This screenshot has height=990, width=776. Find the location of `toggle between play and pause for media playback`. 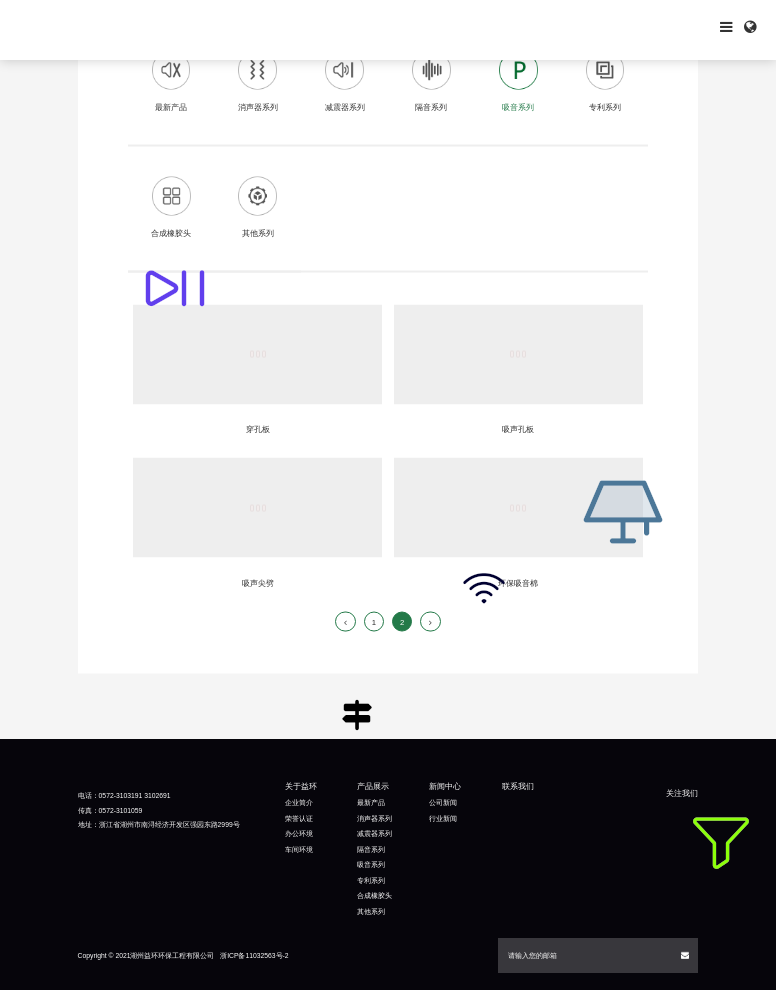

toggle between play and pause for media playback is located at coordinates (175, 286).